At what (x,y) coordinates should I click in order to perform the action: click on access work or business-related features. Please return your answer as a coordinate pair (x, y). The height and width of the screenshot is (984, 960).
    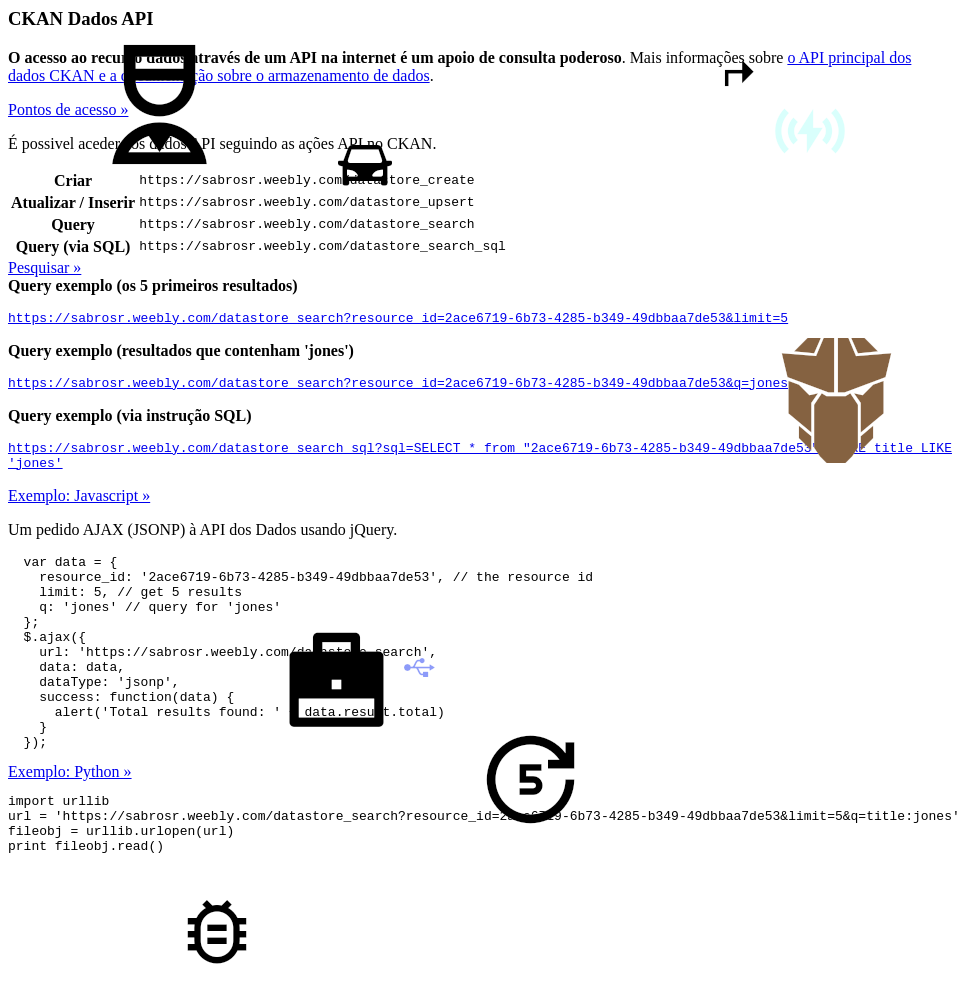
    Looking at the image, I should click on (336, 684).